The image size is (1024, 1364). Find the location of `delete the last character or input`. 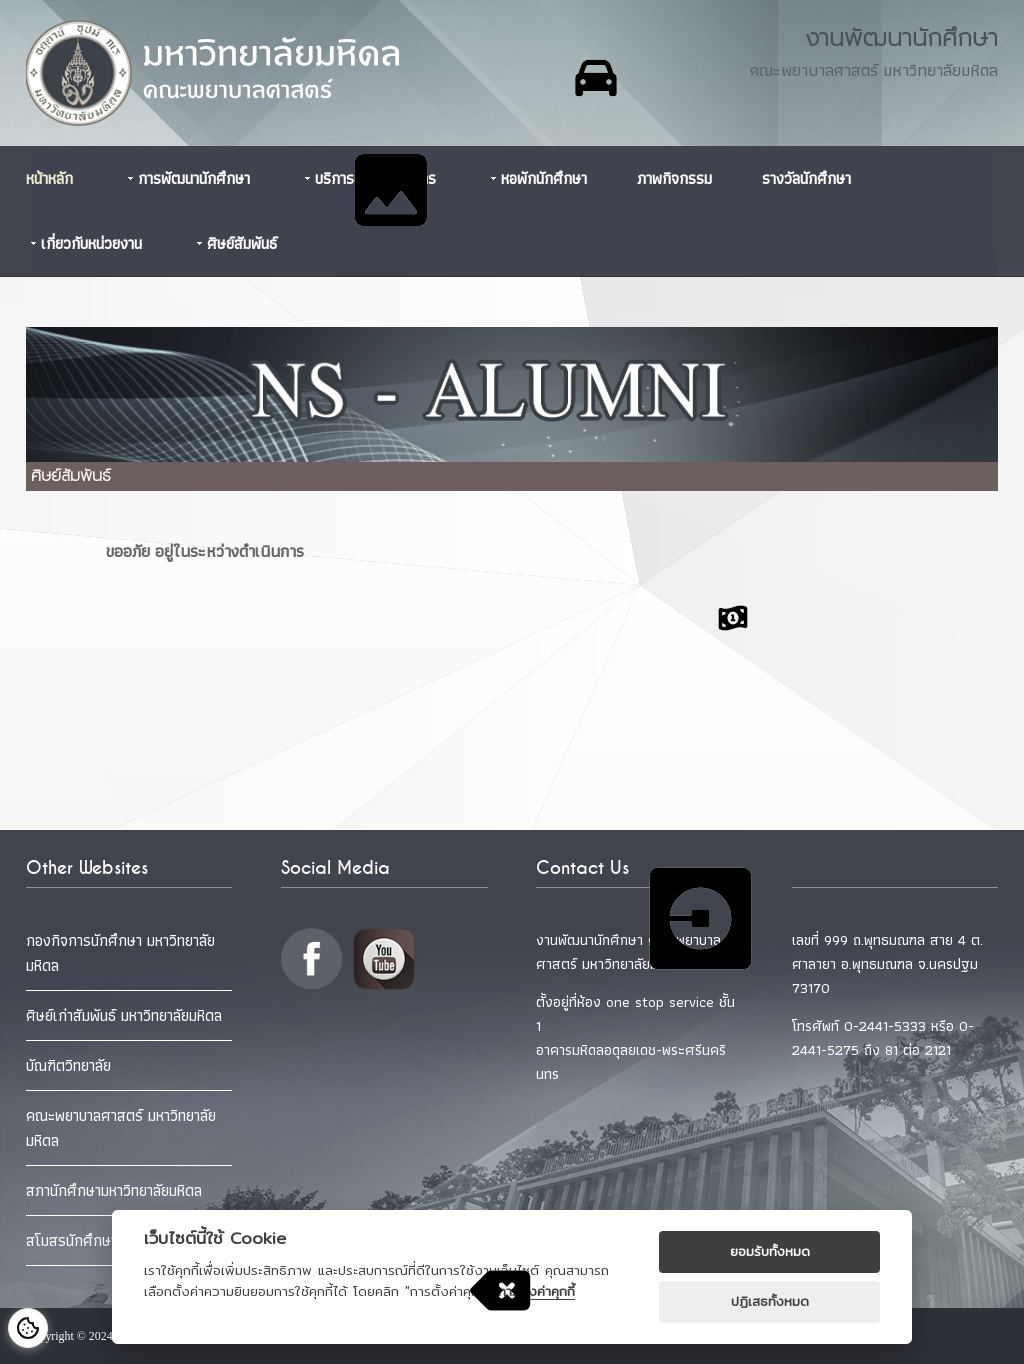

delete the last character or input is located at coordinates (503, 1290).